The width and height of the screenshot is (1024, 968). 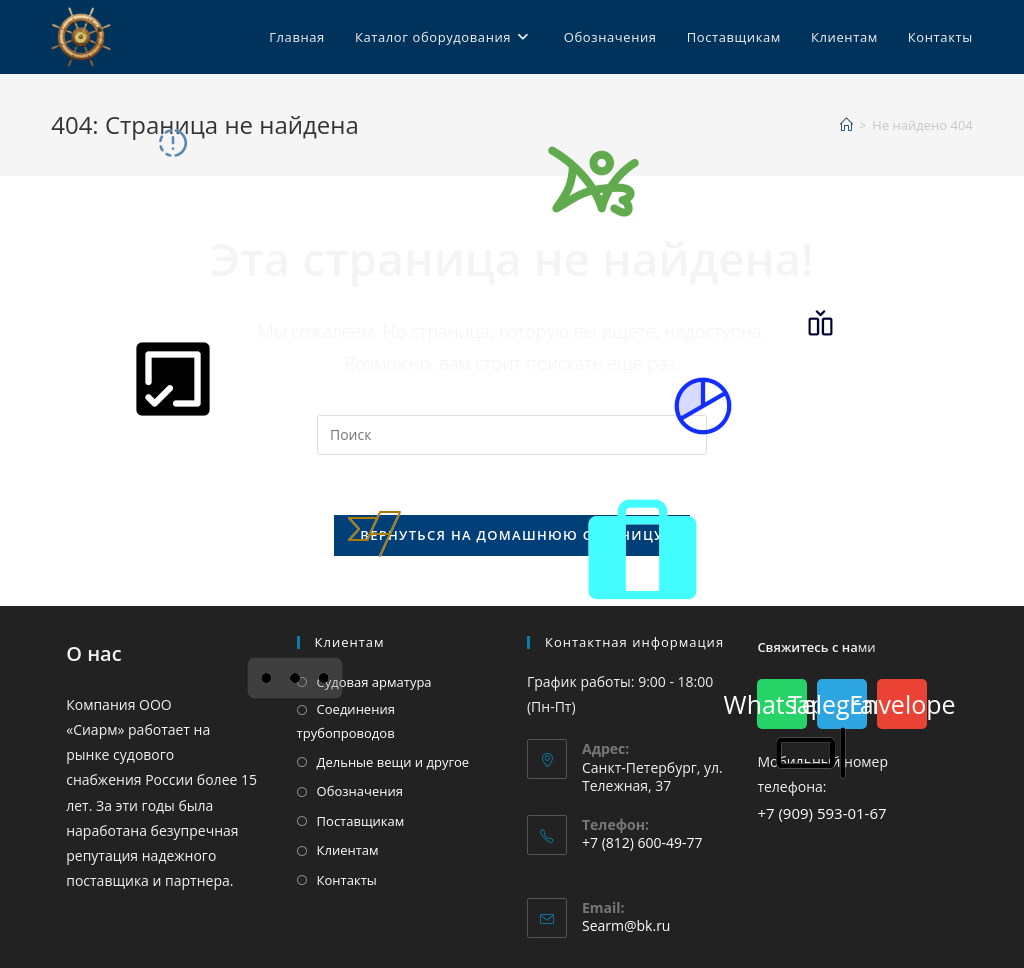 What do you see at coordinates (374, 532) in the screenshot?
I see `flag or bookmark an item` at bounding box center [374, 532].